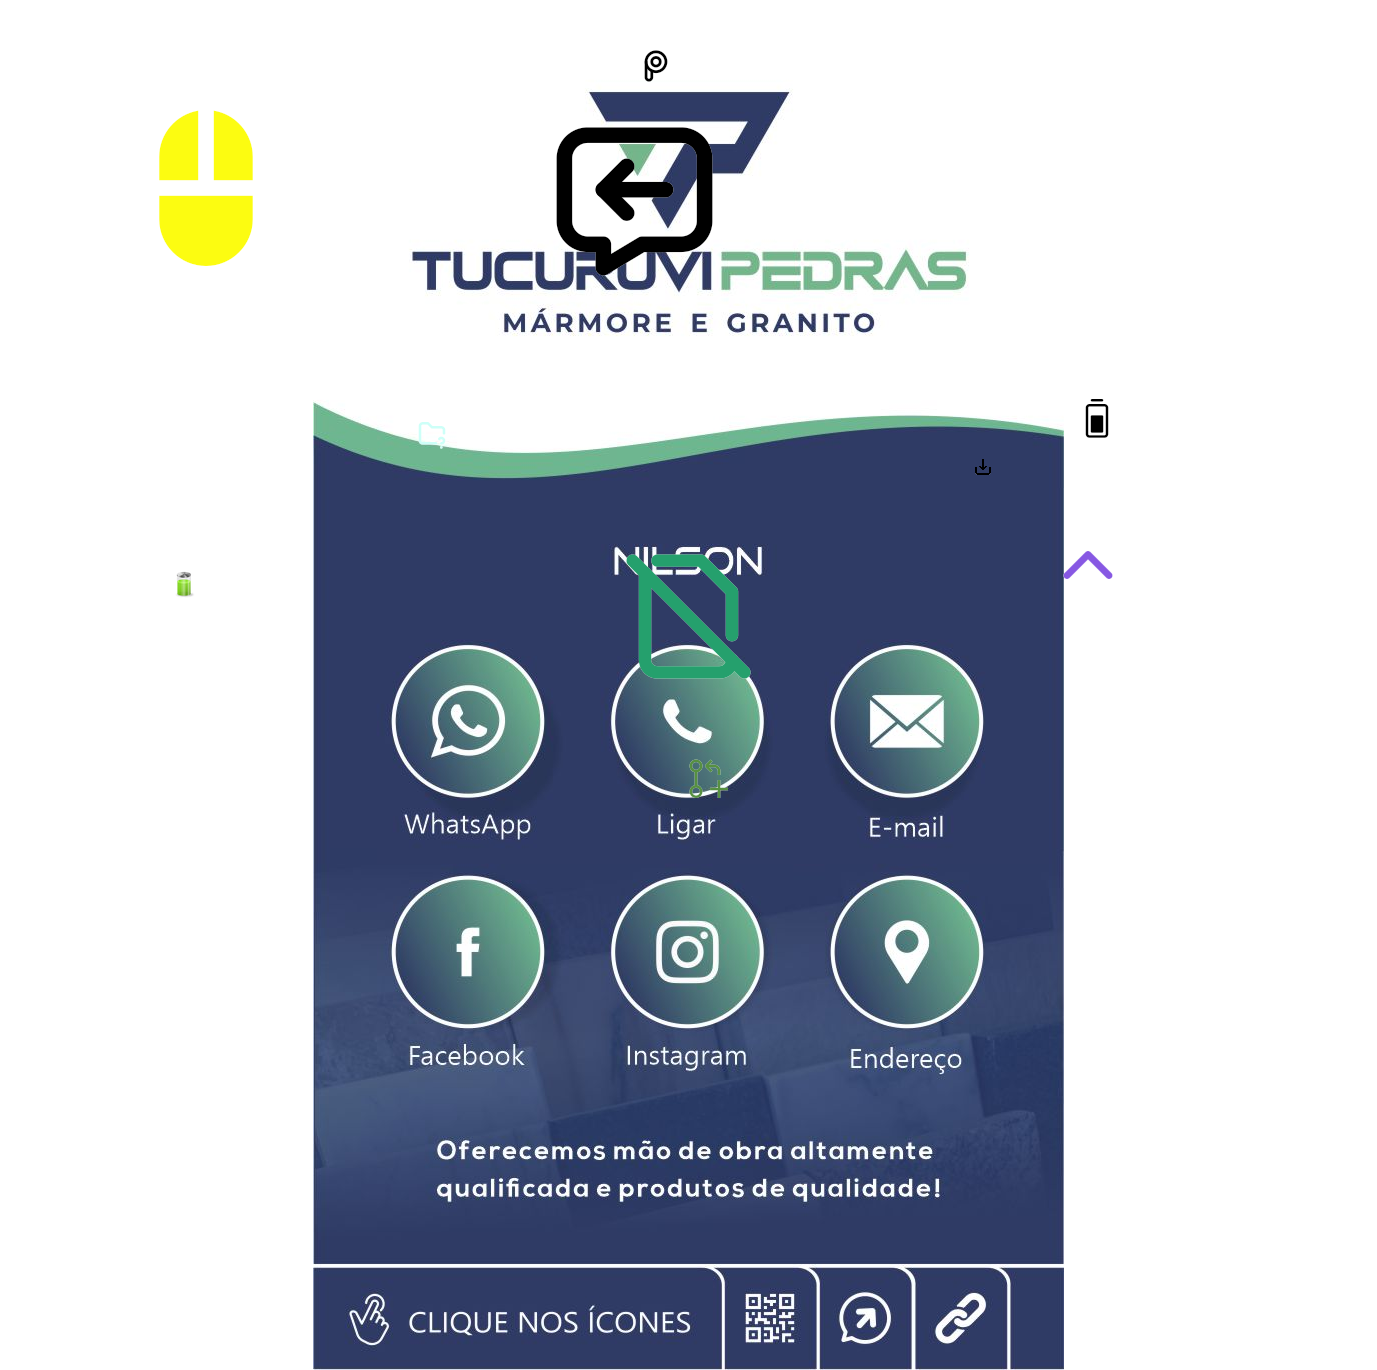  I want to click on create a new git pull request, so click(707, 777).